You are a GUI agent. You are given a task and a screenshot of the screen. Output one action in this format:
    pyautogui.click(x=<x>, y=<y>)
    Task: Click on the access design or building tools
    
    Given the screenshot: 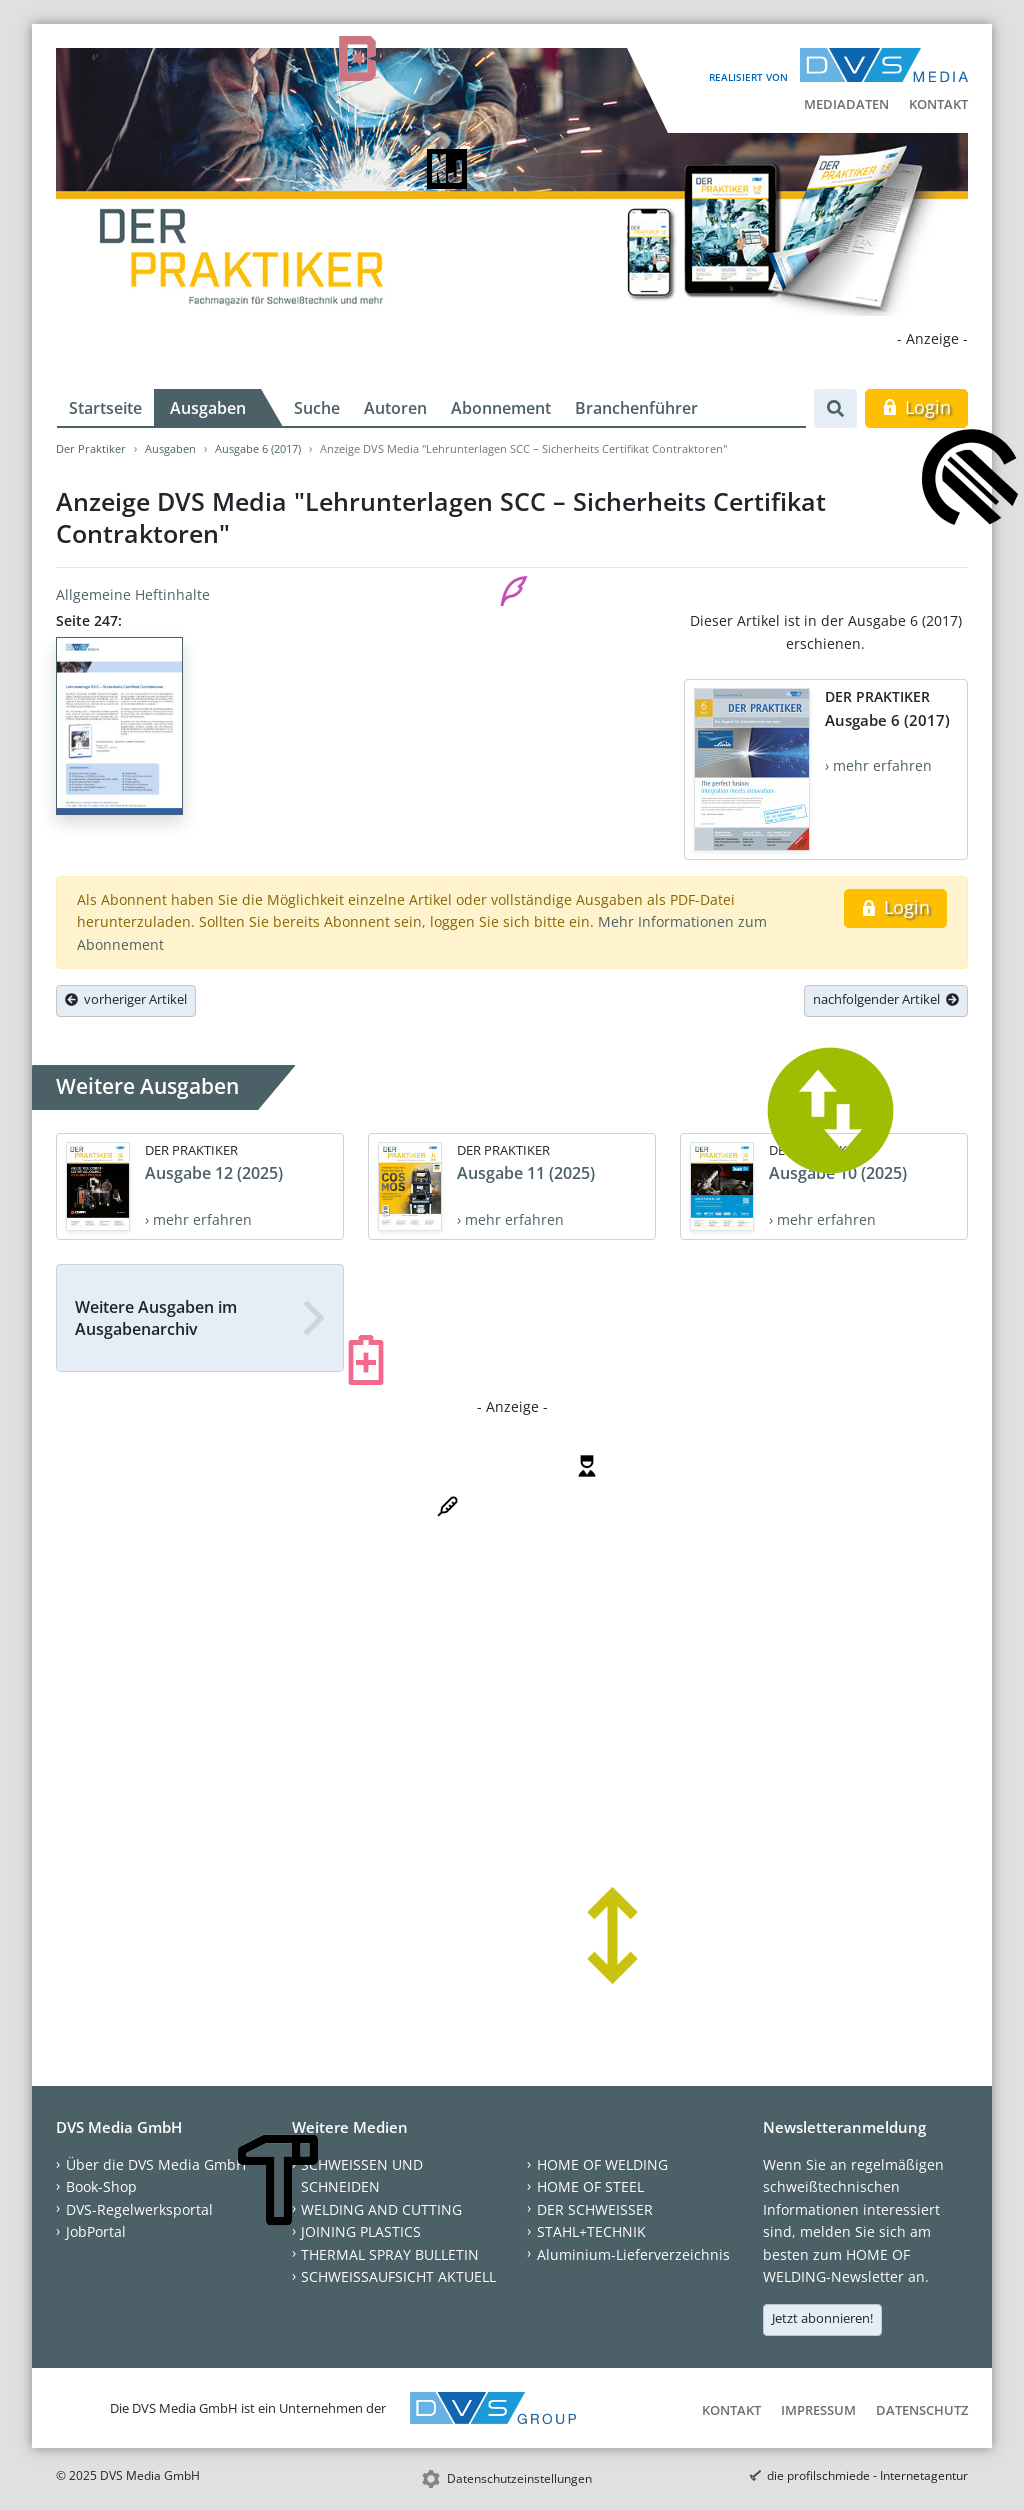 What is the action you would take?
    pyautogui.click(x=279, y=2178)
    